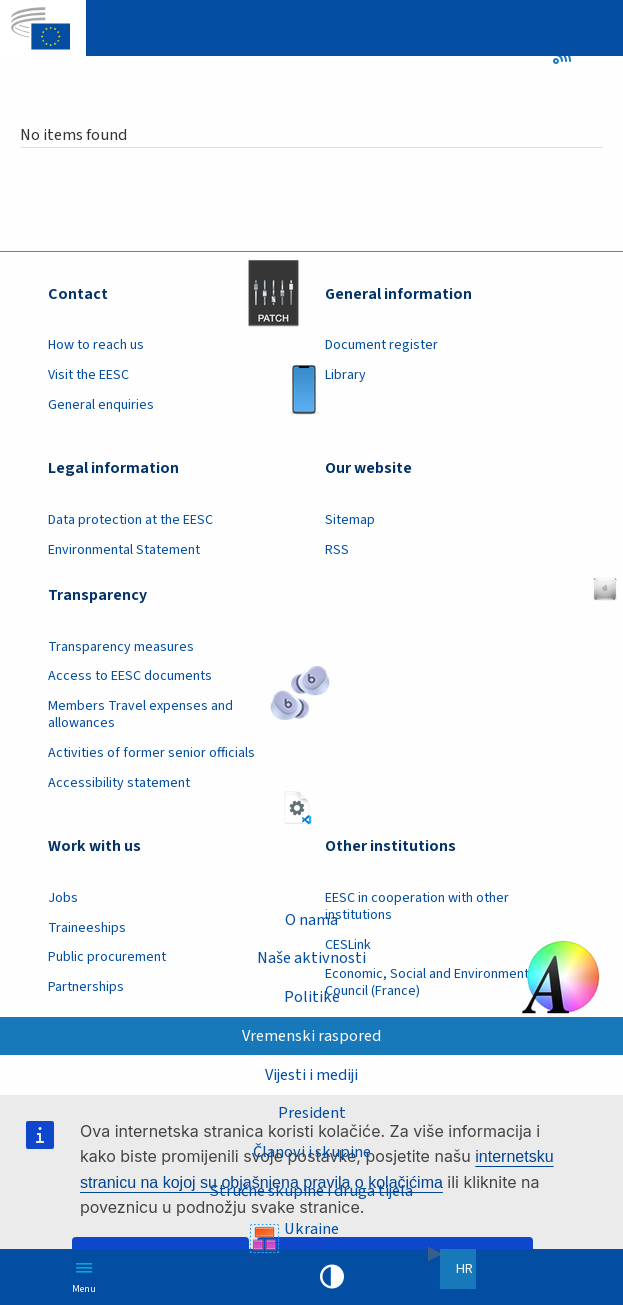 Image resolution: width=623 pixels, height=1305 pixels. What do you see at coordinates (436, 1255) in the screenshot?
I see `navigate to the next item or section` at bounding box center [436, 1255].